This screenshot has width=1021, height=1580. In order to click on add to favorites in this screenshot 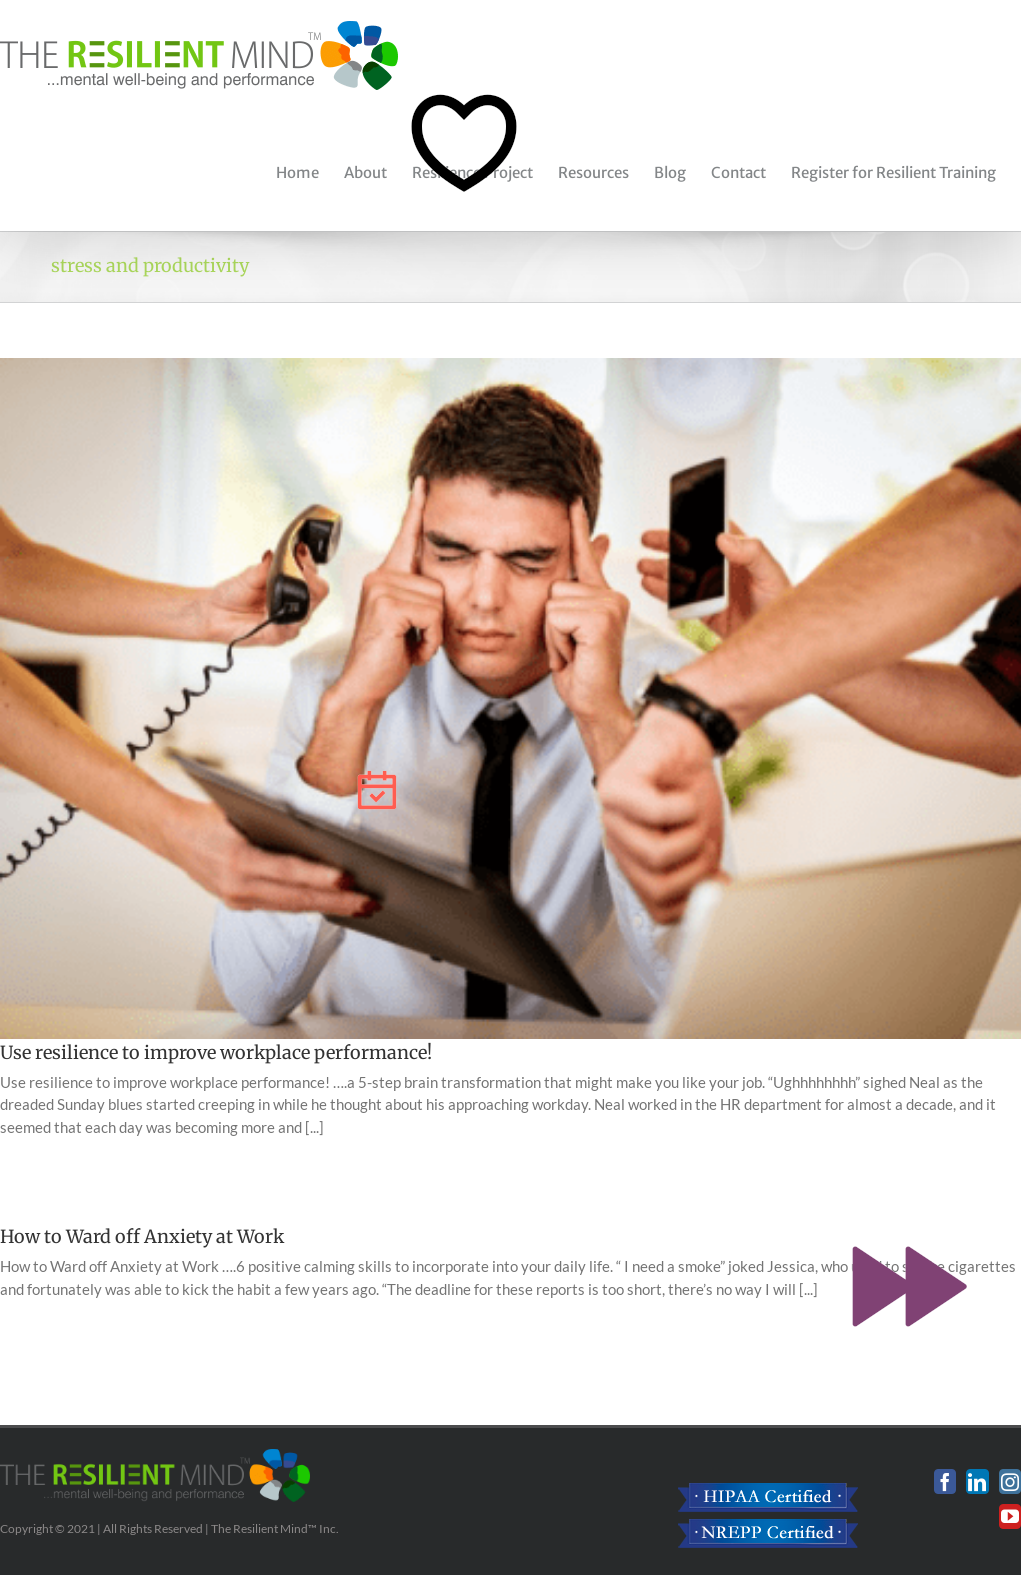, I will do `click(464, 142)`.